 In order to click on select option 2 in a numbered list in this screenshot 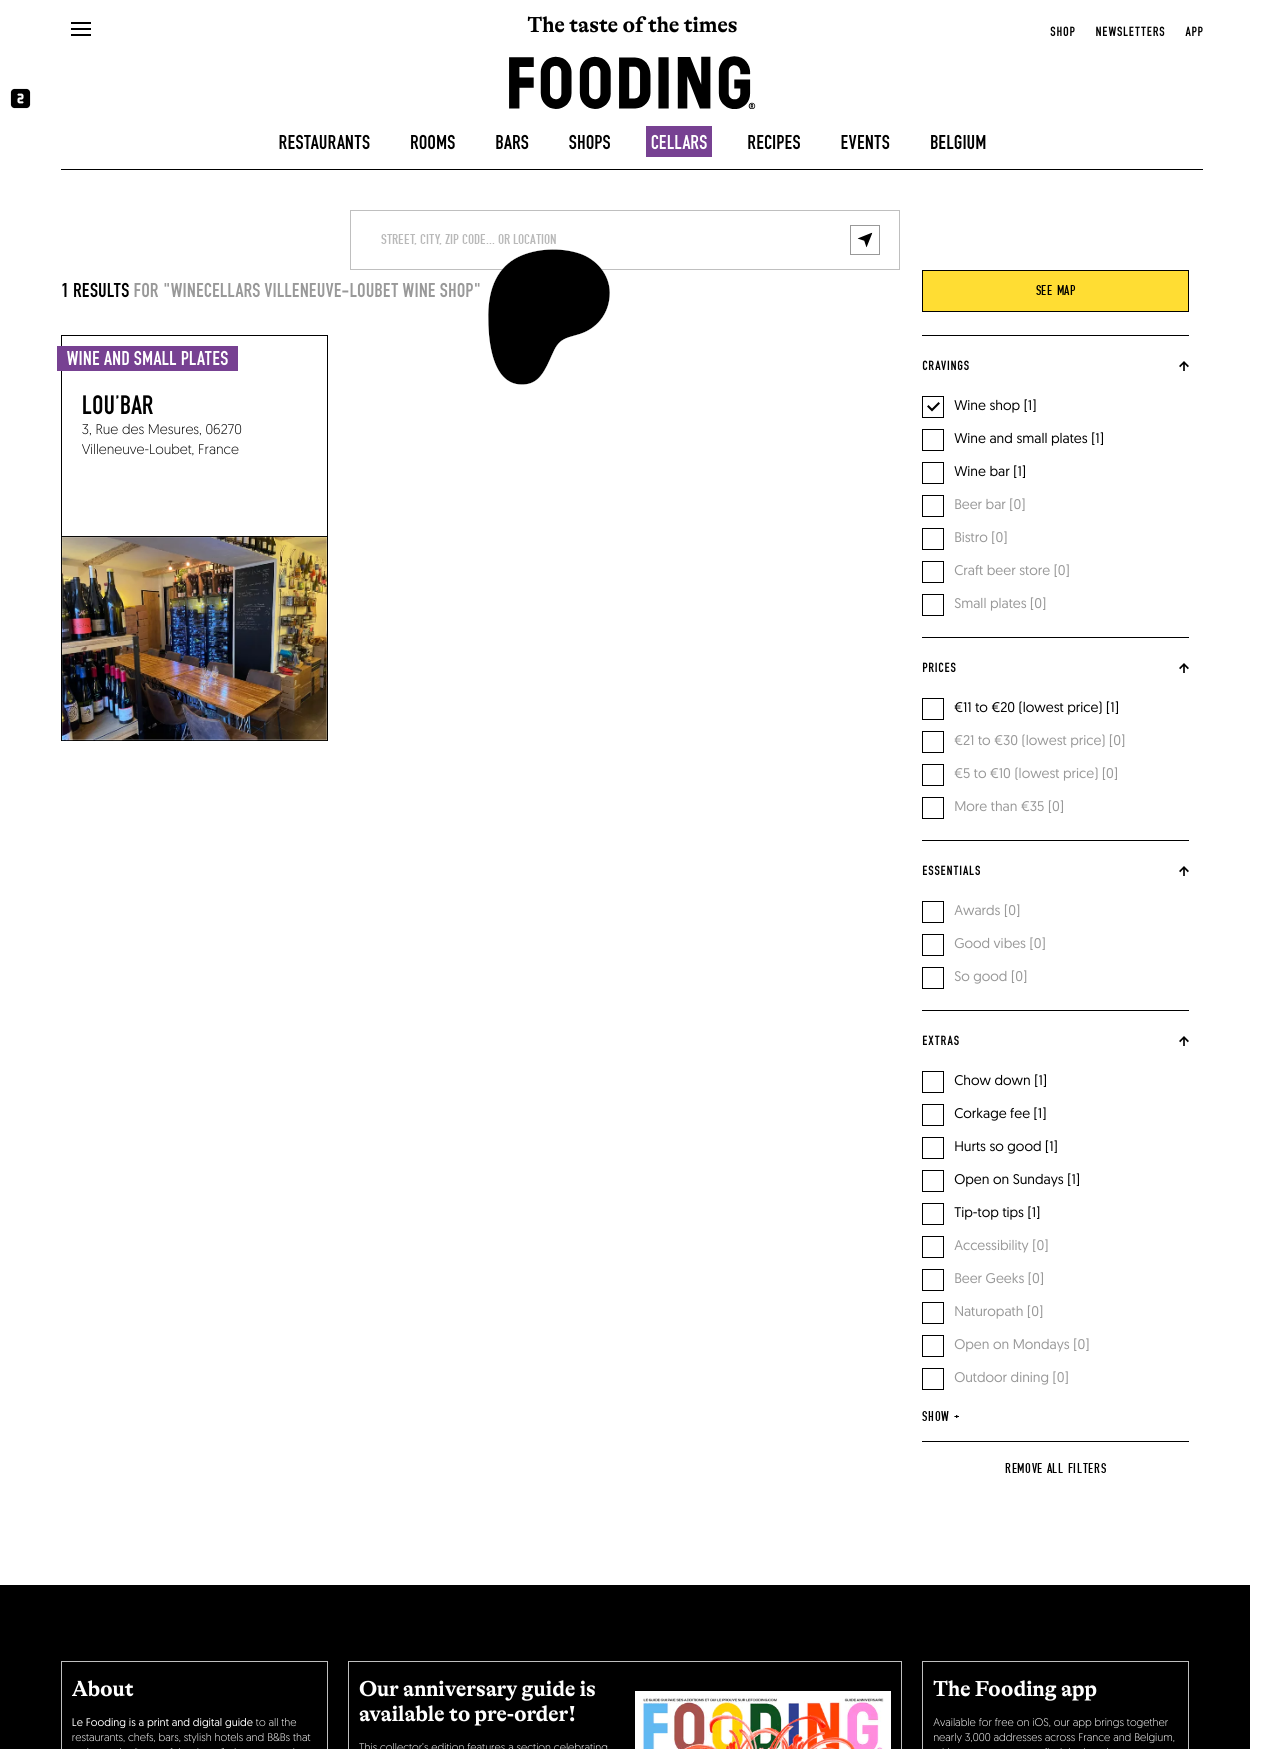, I will do `click(20, 98)`.